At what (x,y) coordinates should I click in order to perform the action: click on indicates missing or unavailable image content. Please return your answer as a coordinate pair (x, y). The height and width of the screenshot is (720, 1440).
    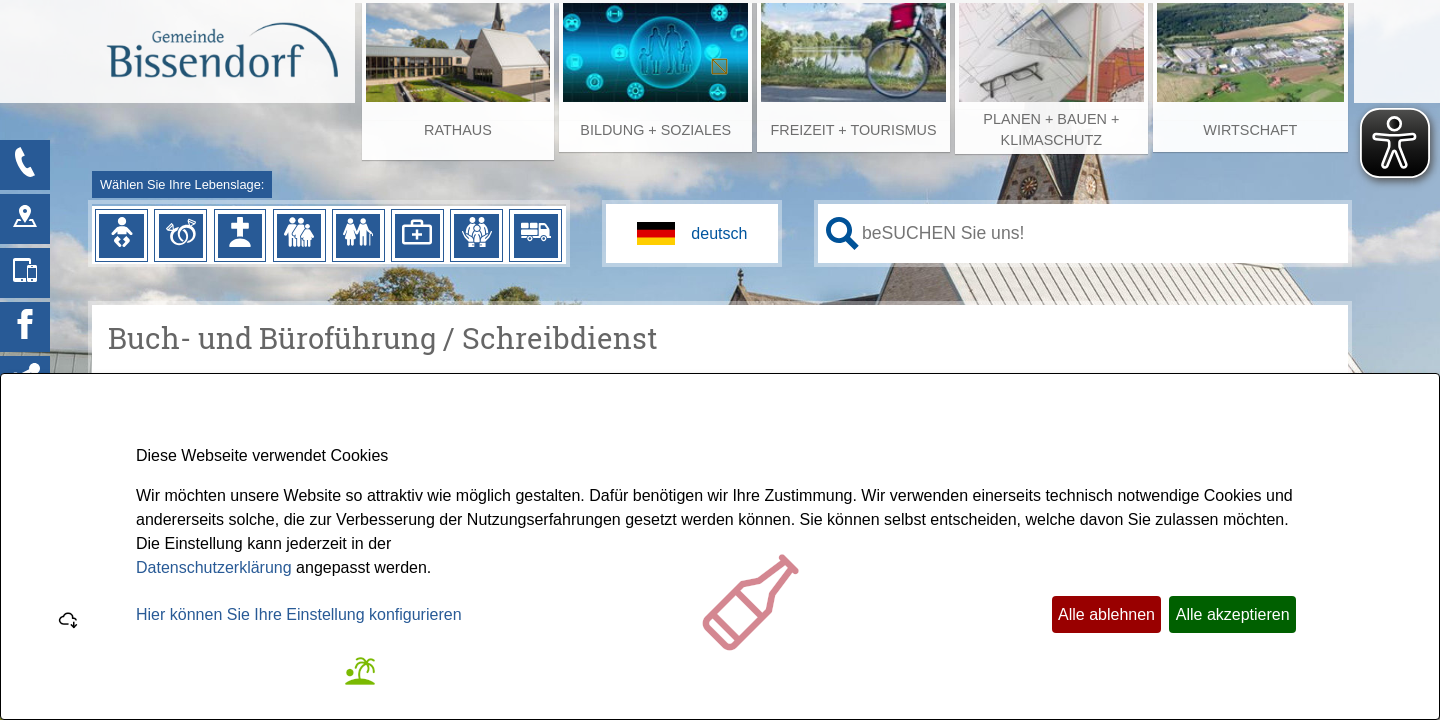
    Looking at the image, I should click on (719, 66).